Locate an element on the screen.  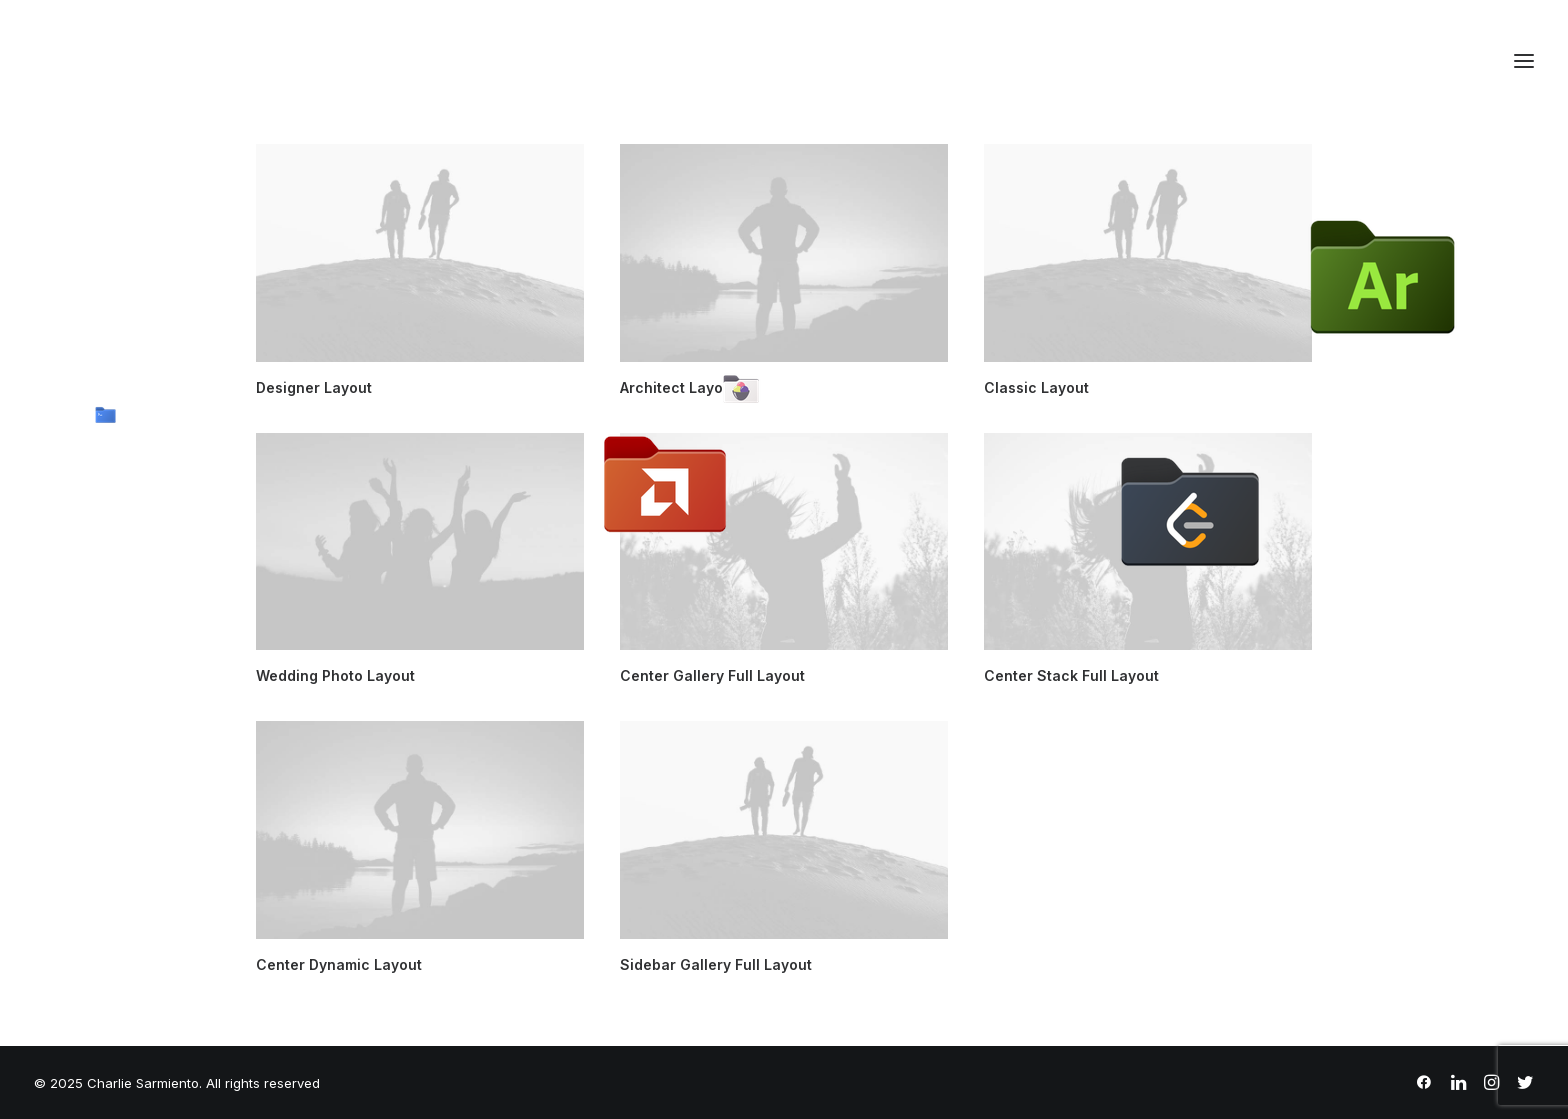
open folder containing Scoop package manager files is located at coordinates (741, 390).